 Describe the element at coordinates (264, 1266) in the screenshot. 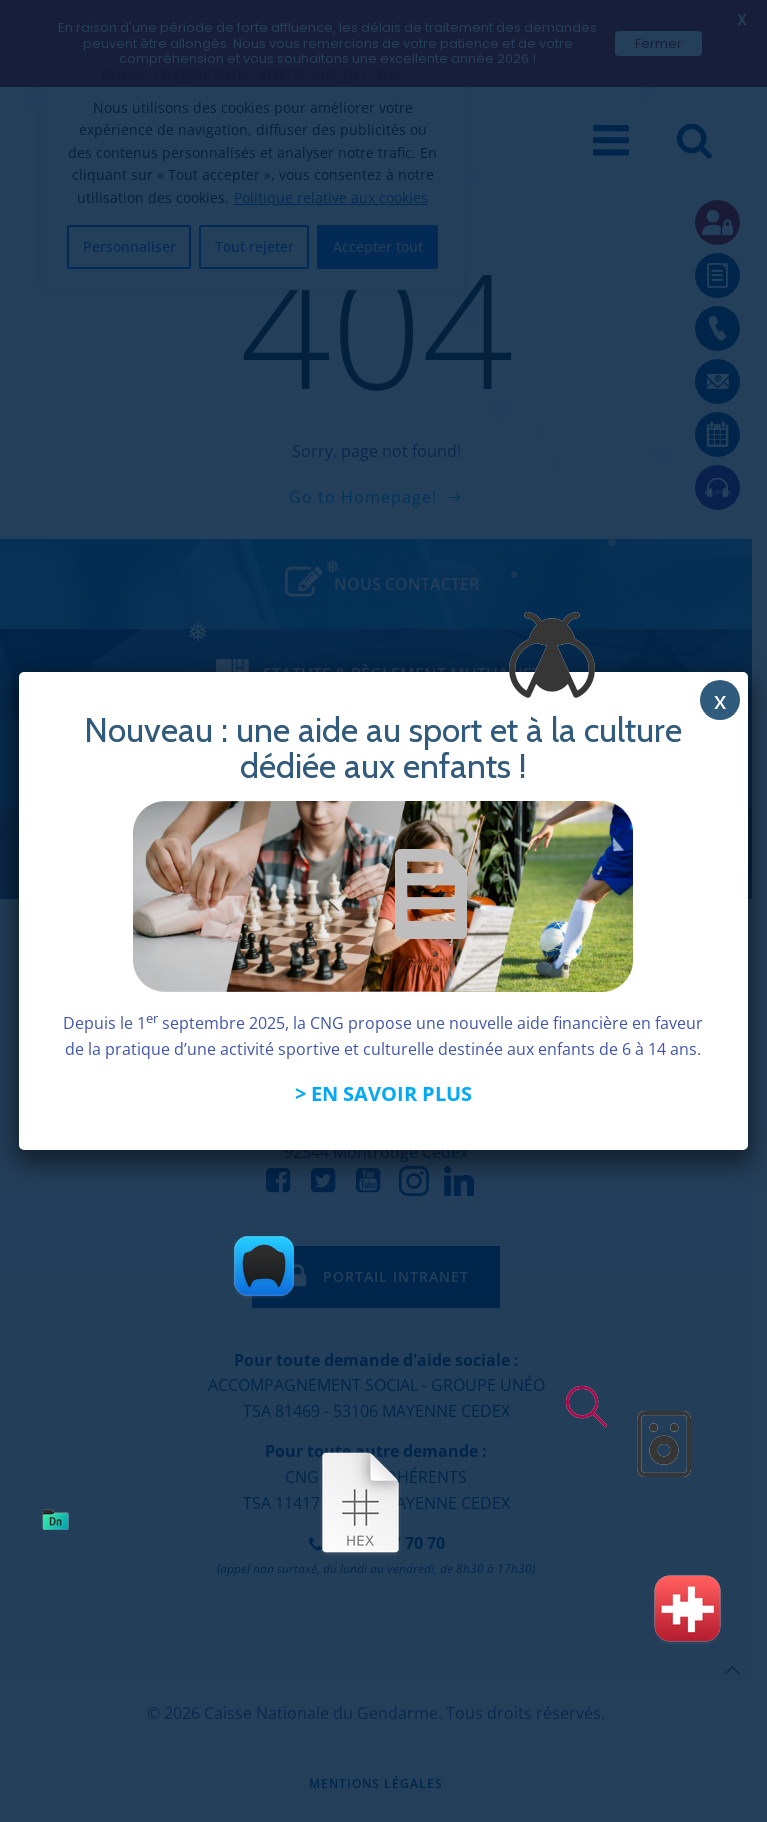

I see `launch redream dreamcast emulator` at that location.